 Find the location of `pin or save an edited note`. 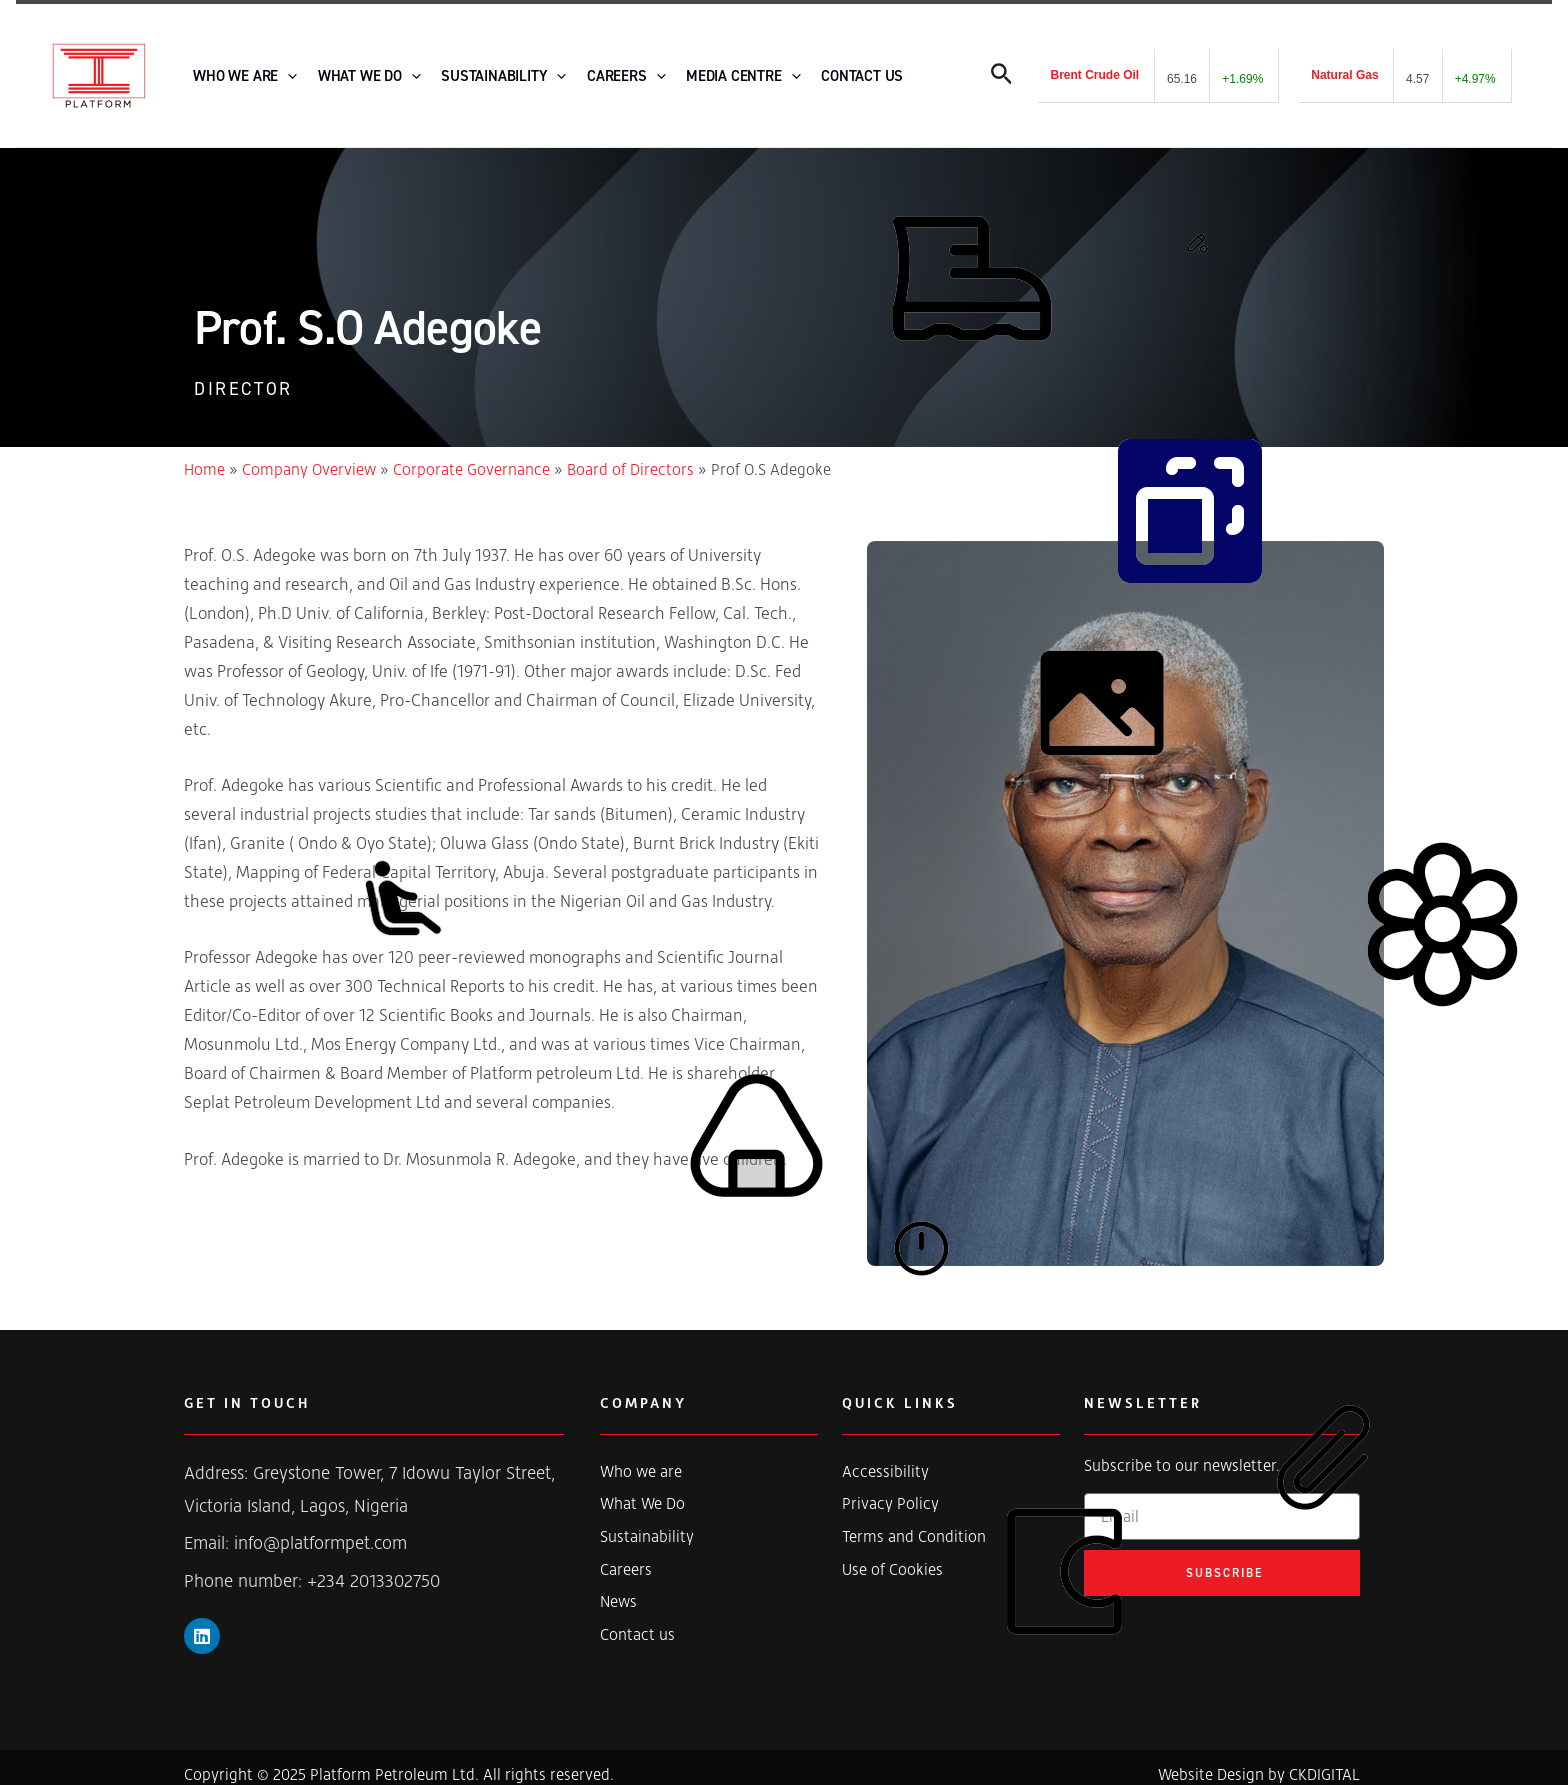

pin or save an edited note is located at coordinates (1196, 242).